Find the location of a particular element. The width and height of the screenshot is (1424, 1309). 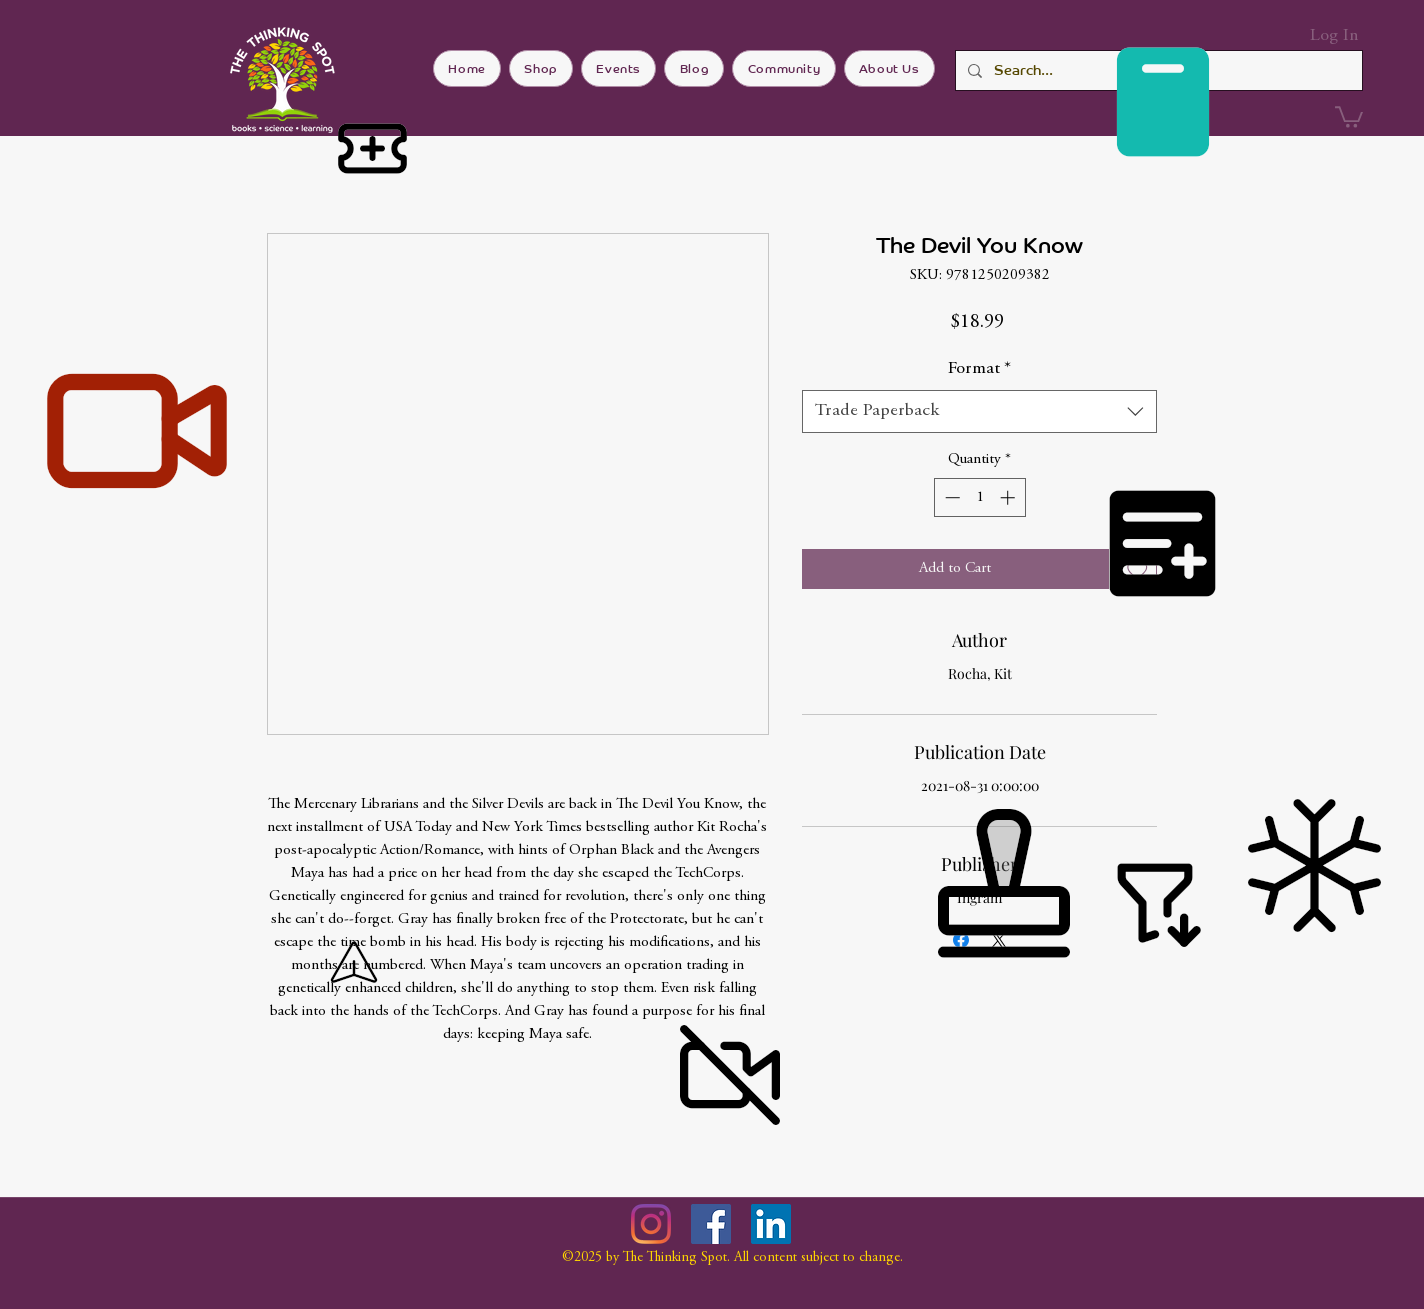

tablet device with speaker is located at coordinates (1163, 102).